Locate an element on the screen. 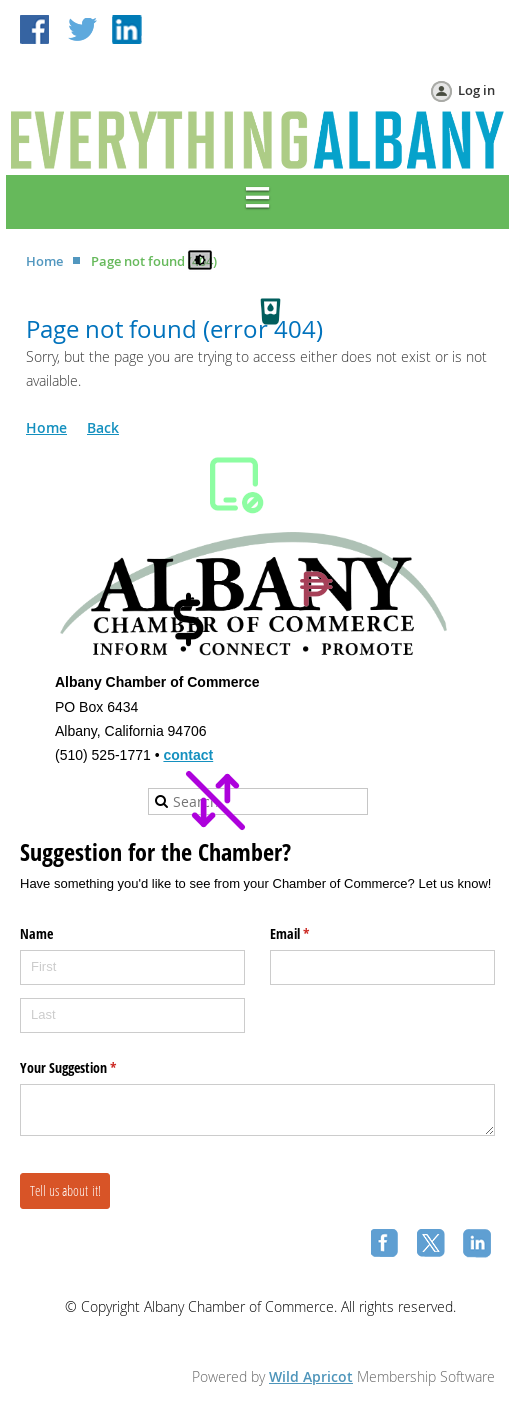 The image size is (515, 1416). indicates pricing or payment in Philippine pesos is located at coordinates (315, 589).